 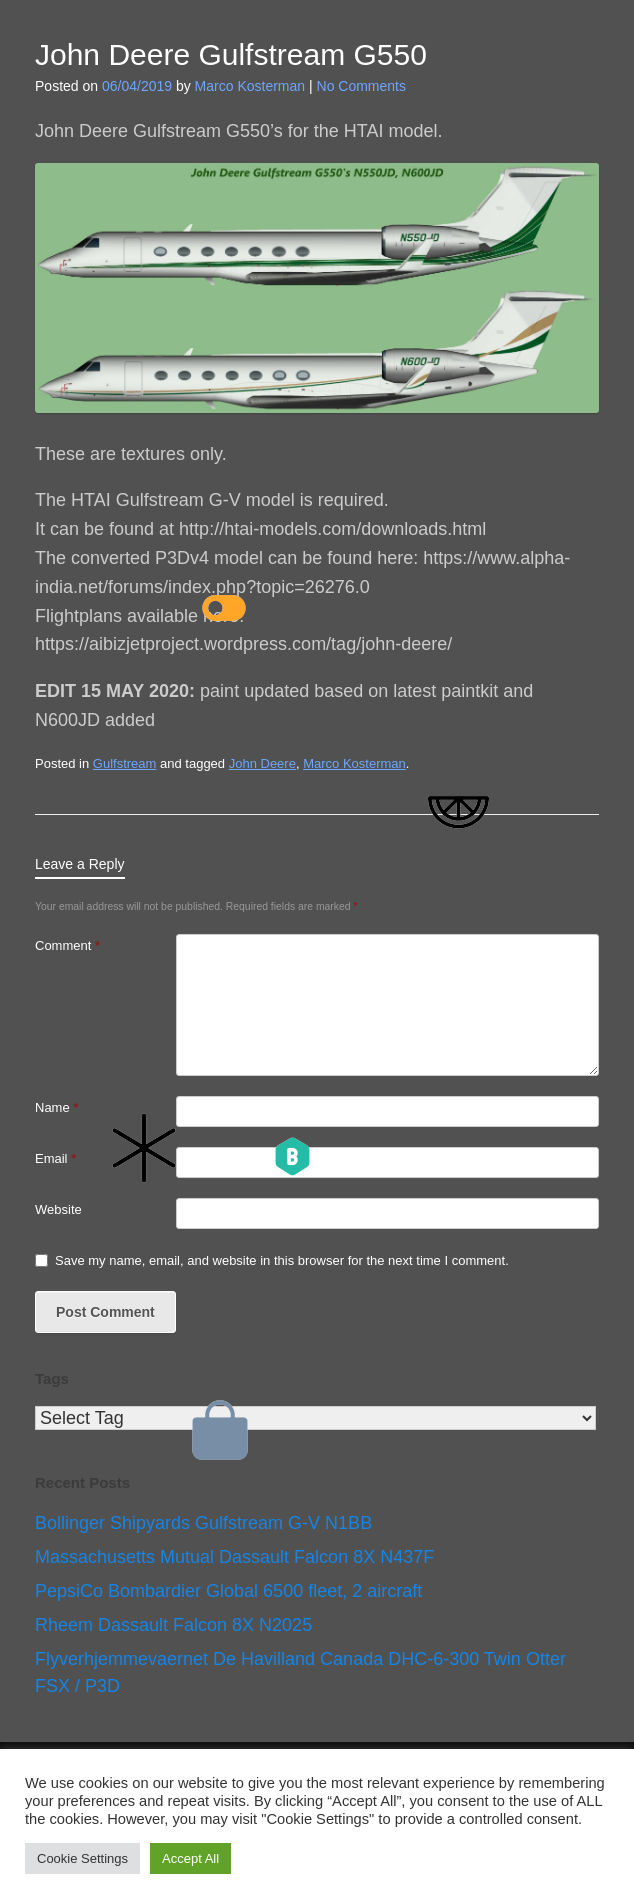 What do you see at coordinates (144, 1148) in the screenshot?
I see `indicates a required field in a form` at bounding box center [144, 1148].